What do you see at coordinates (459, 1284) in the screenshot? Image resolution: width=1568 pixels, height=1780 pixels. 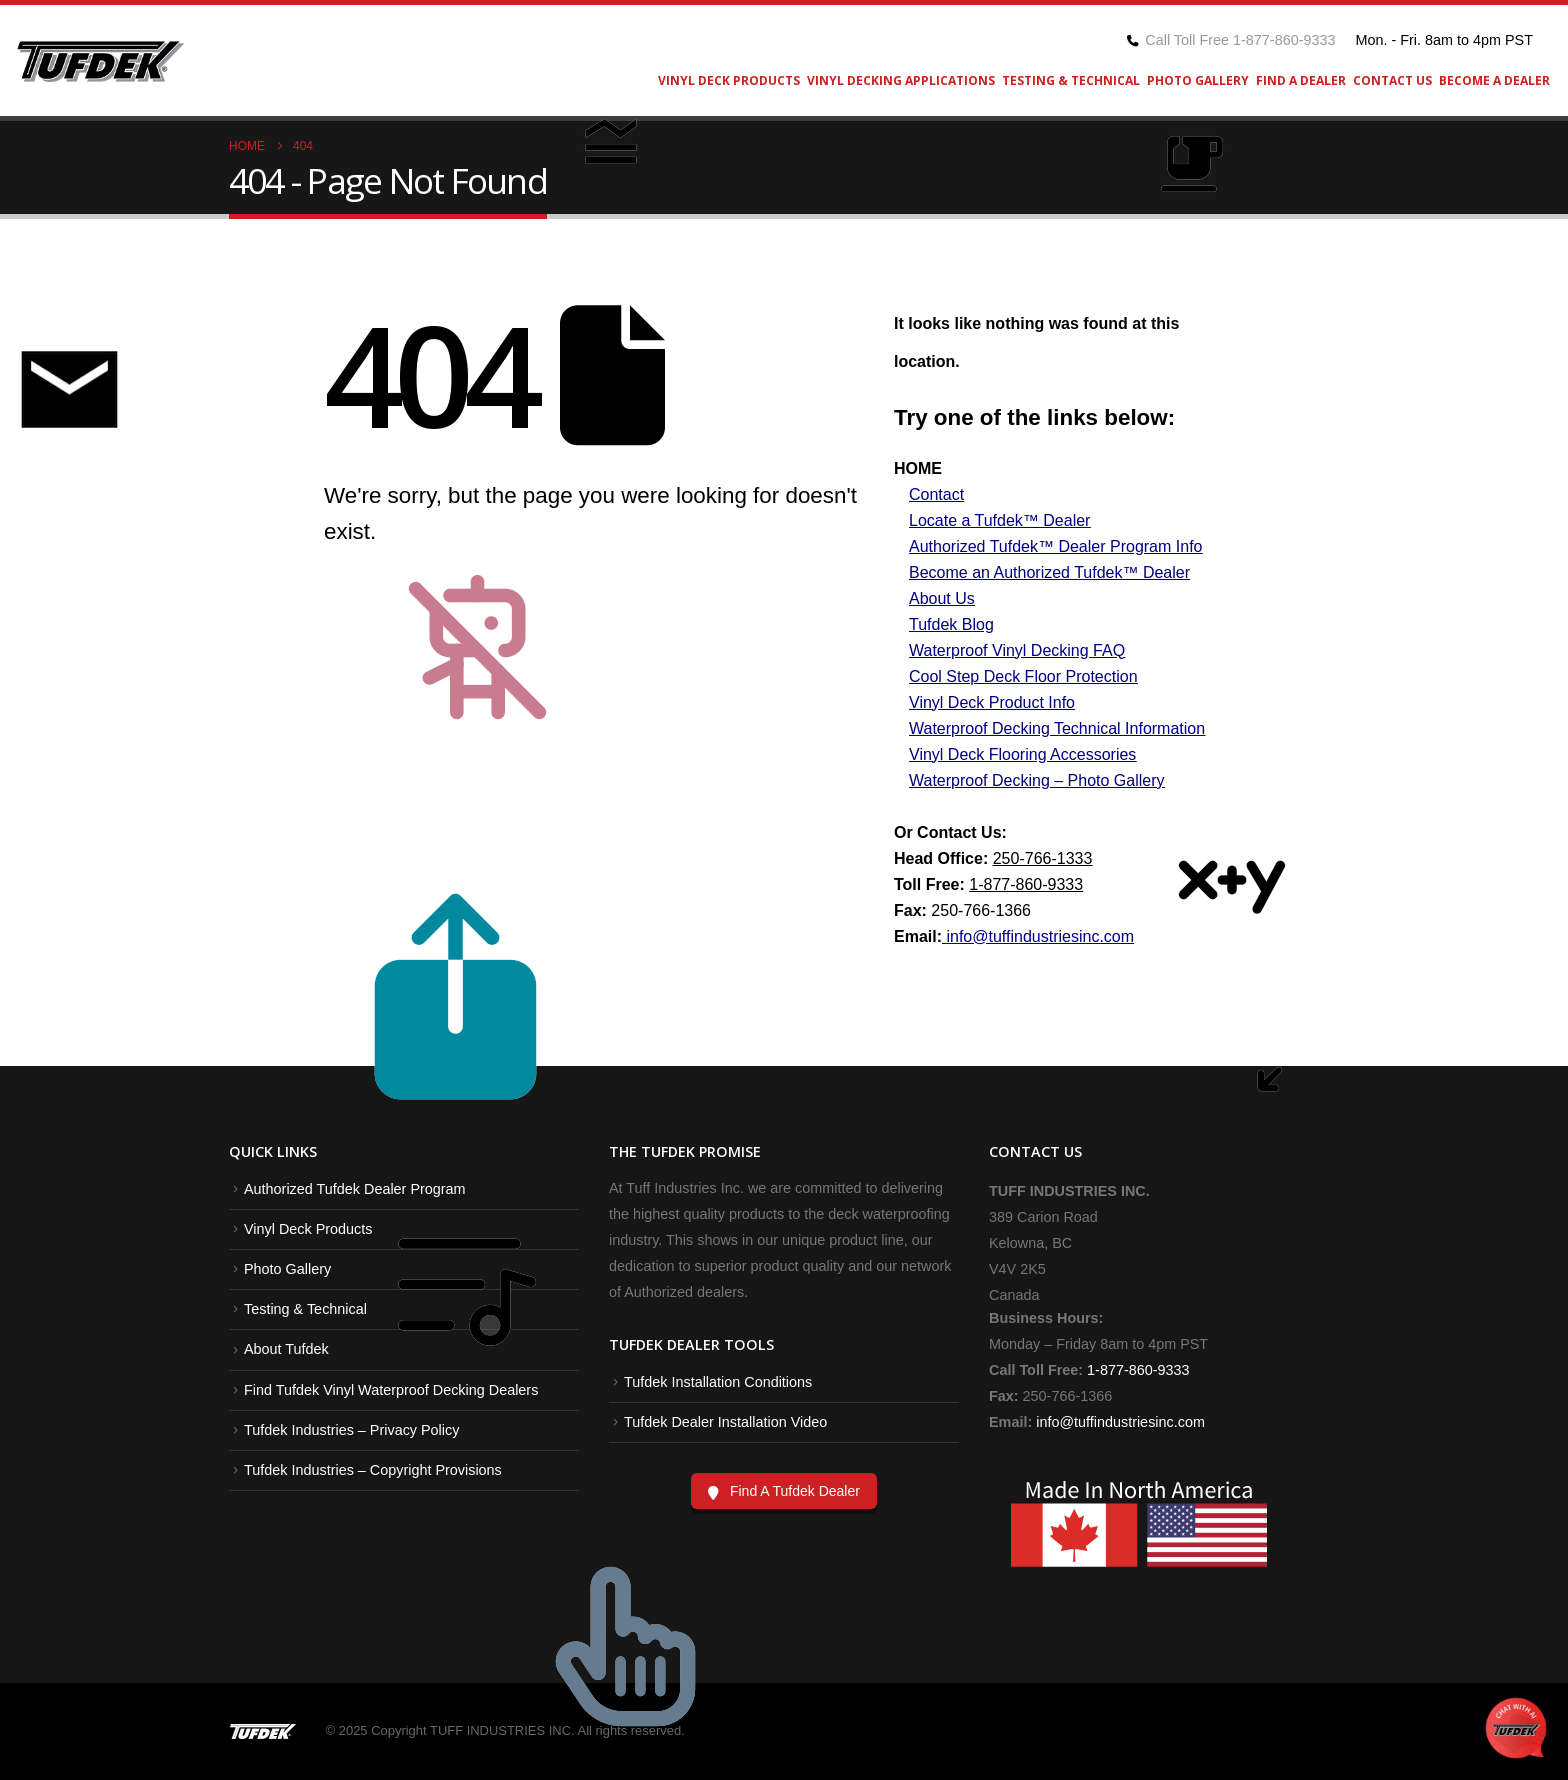 I see `view or manage your playlist` at bounding box center [459, 1284].